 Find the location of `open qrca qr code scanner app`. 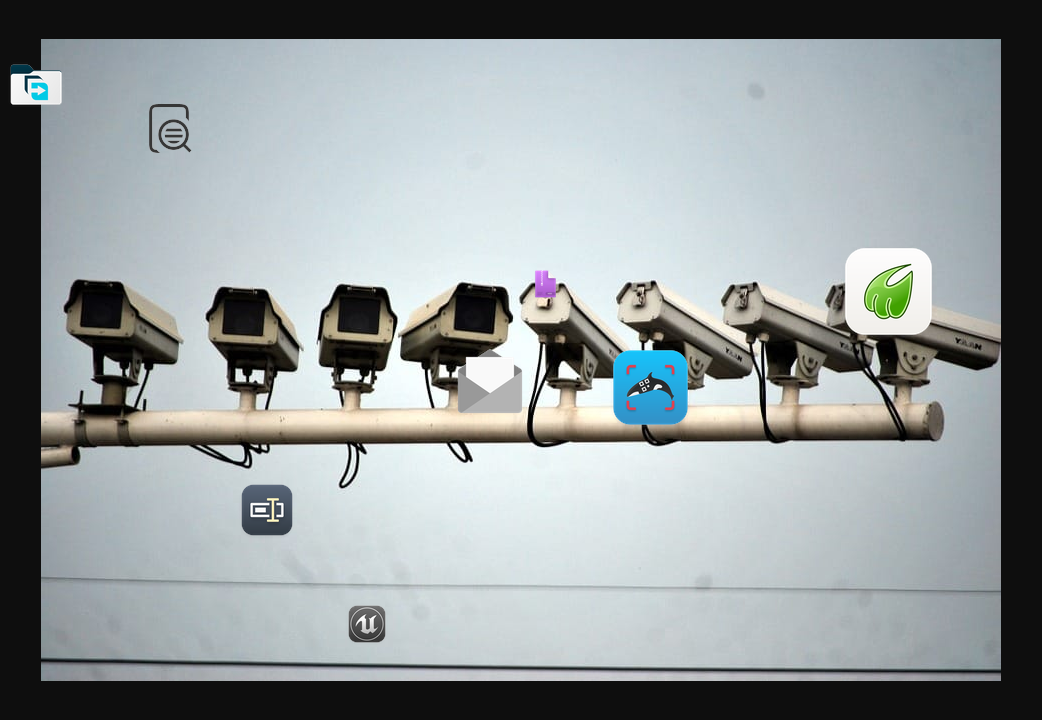

open qrca qr code scanner app is located at coordinates (650, 387).